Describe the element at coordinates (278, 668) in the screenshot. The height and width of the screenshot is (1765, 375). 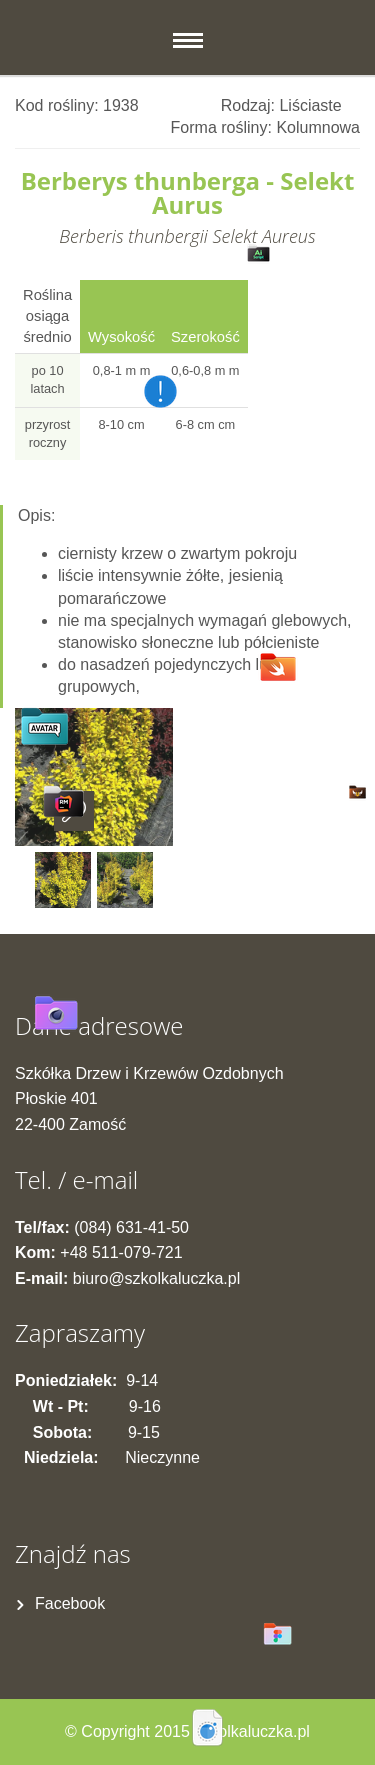
I see `folder containing swift programming projects` at that location.